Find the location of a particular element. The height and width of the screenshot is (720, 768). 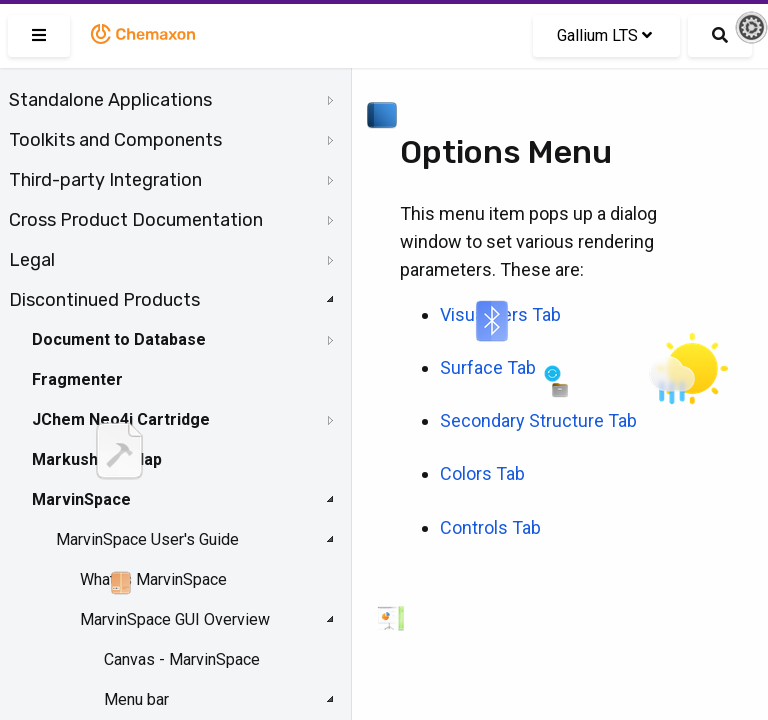

access your desktop folder is located at coordinates (382, 114).